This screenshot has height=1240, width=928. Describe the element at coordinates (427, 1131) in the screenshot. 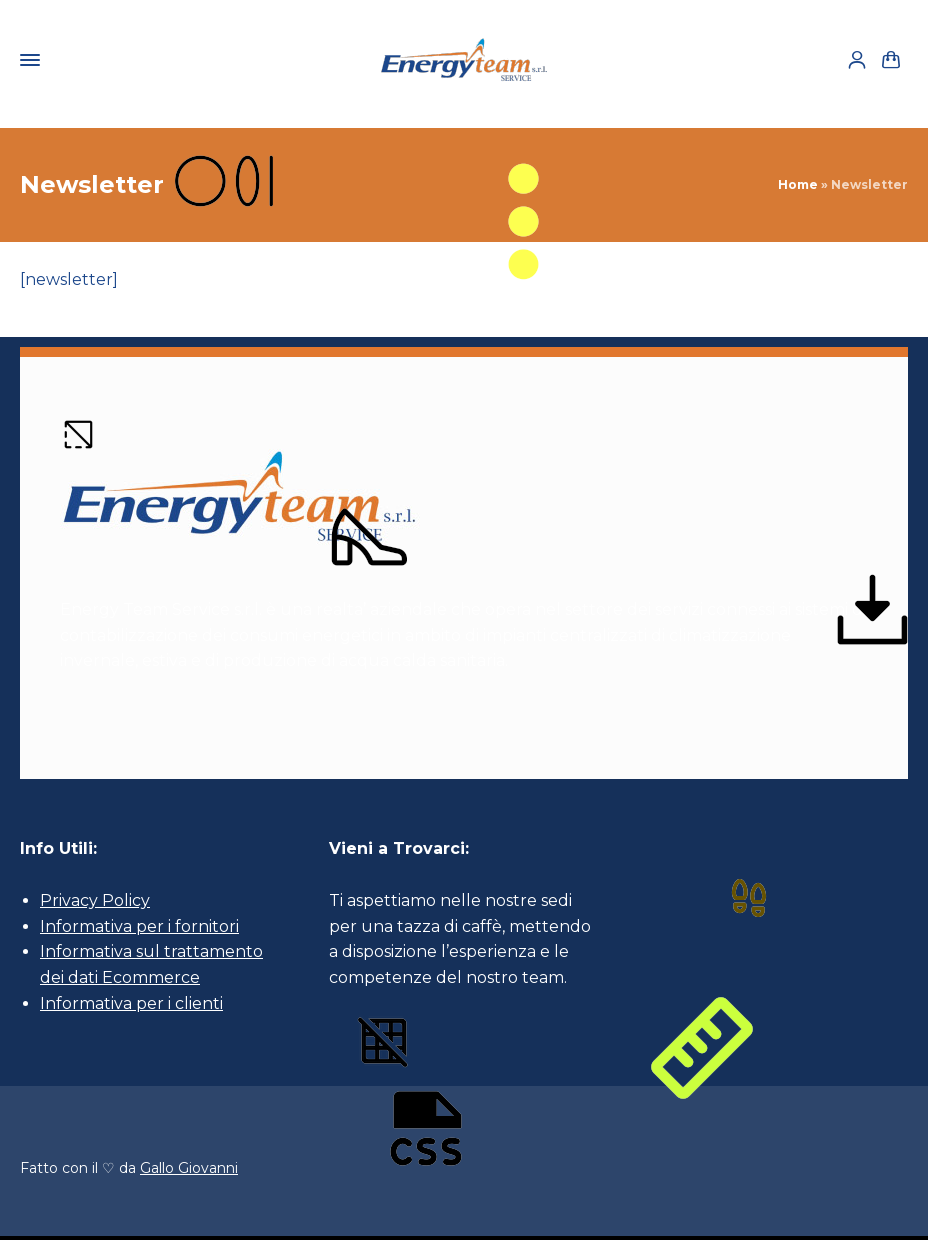

I see `a CSS stylesheet file` at that location.